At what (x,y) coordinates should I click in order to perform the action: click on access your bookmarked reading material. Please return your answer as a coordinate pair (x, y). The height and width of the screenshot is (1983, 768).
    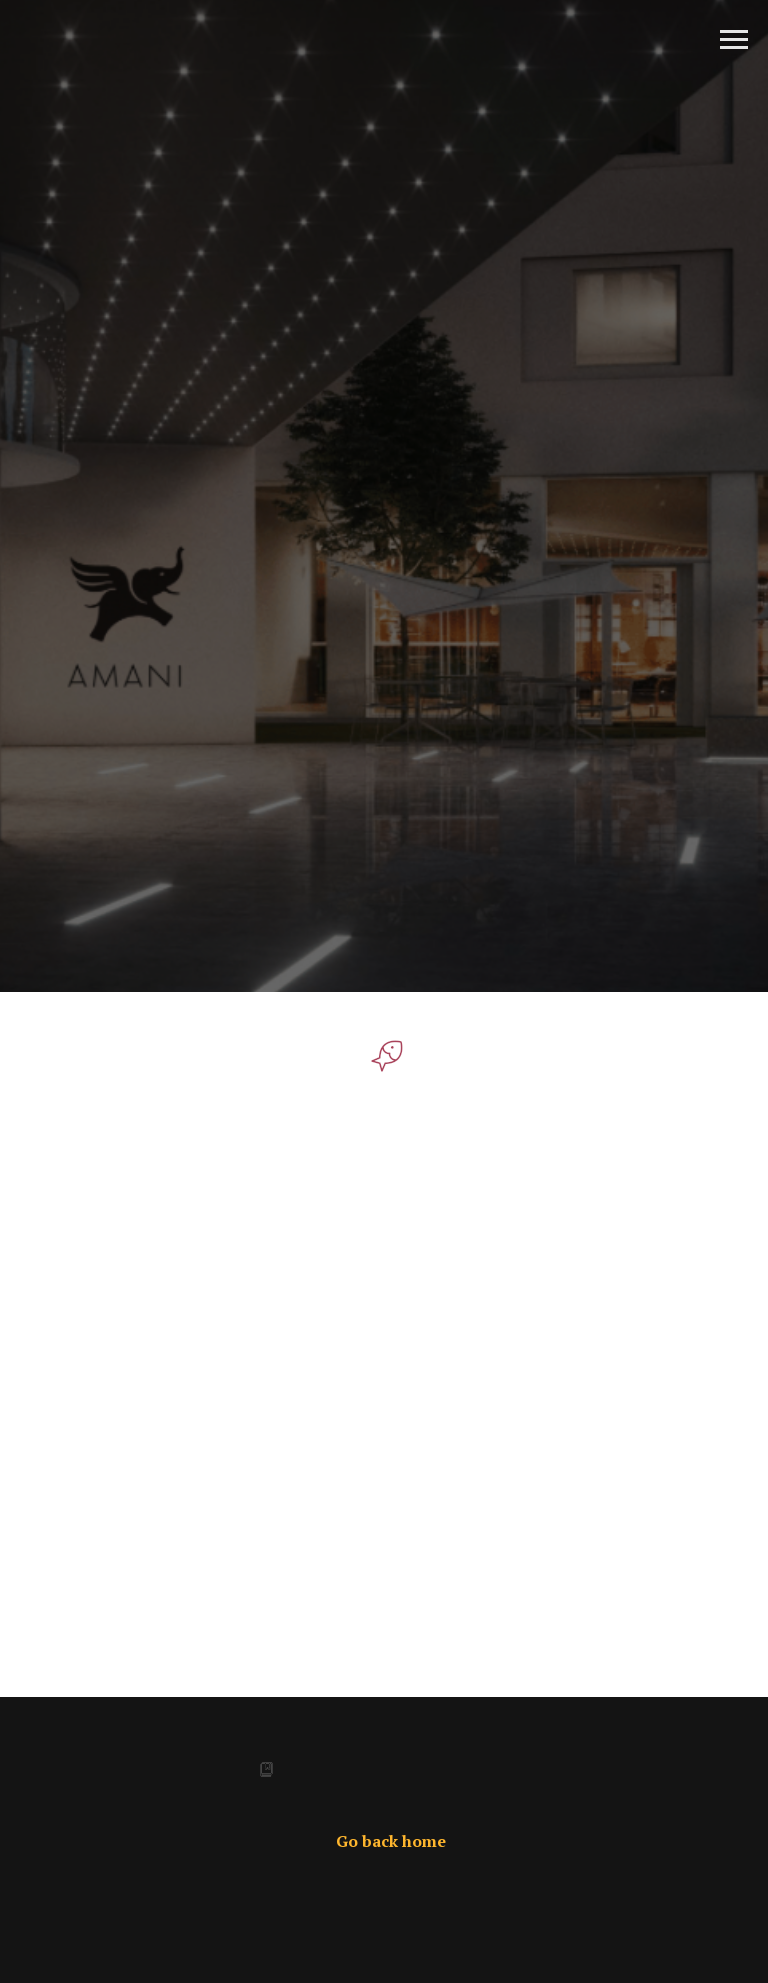
    Looking at the image, I should click on (266, 1769).